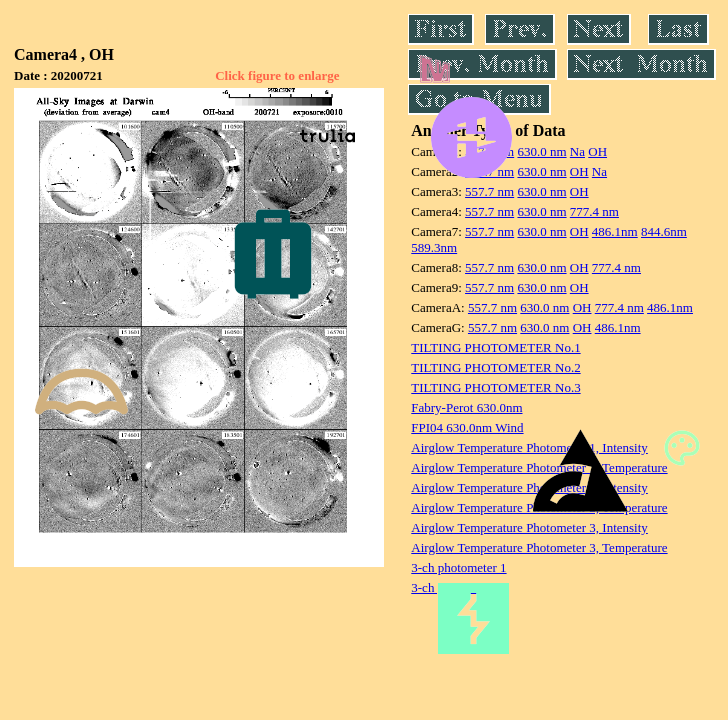  I want to click on visit hackster.io hardware community, so click(471, 137).